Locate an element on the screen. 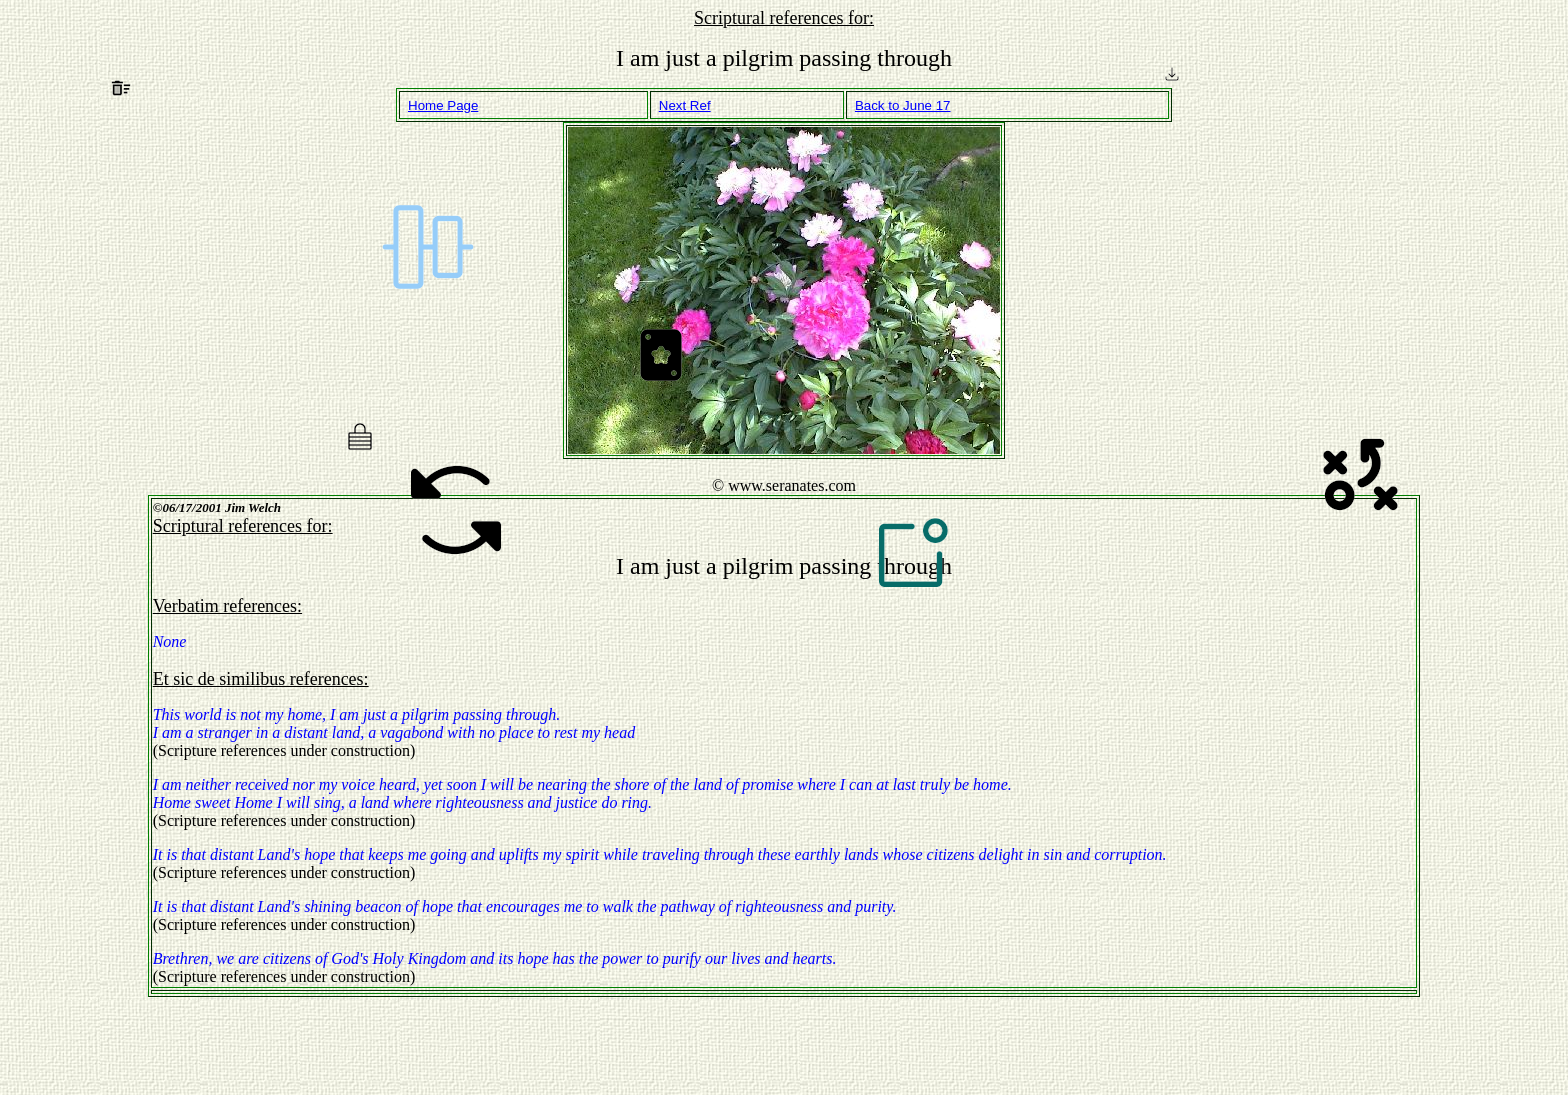  indicates new notification or alert is located at coordinates (912, 554).